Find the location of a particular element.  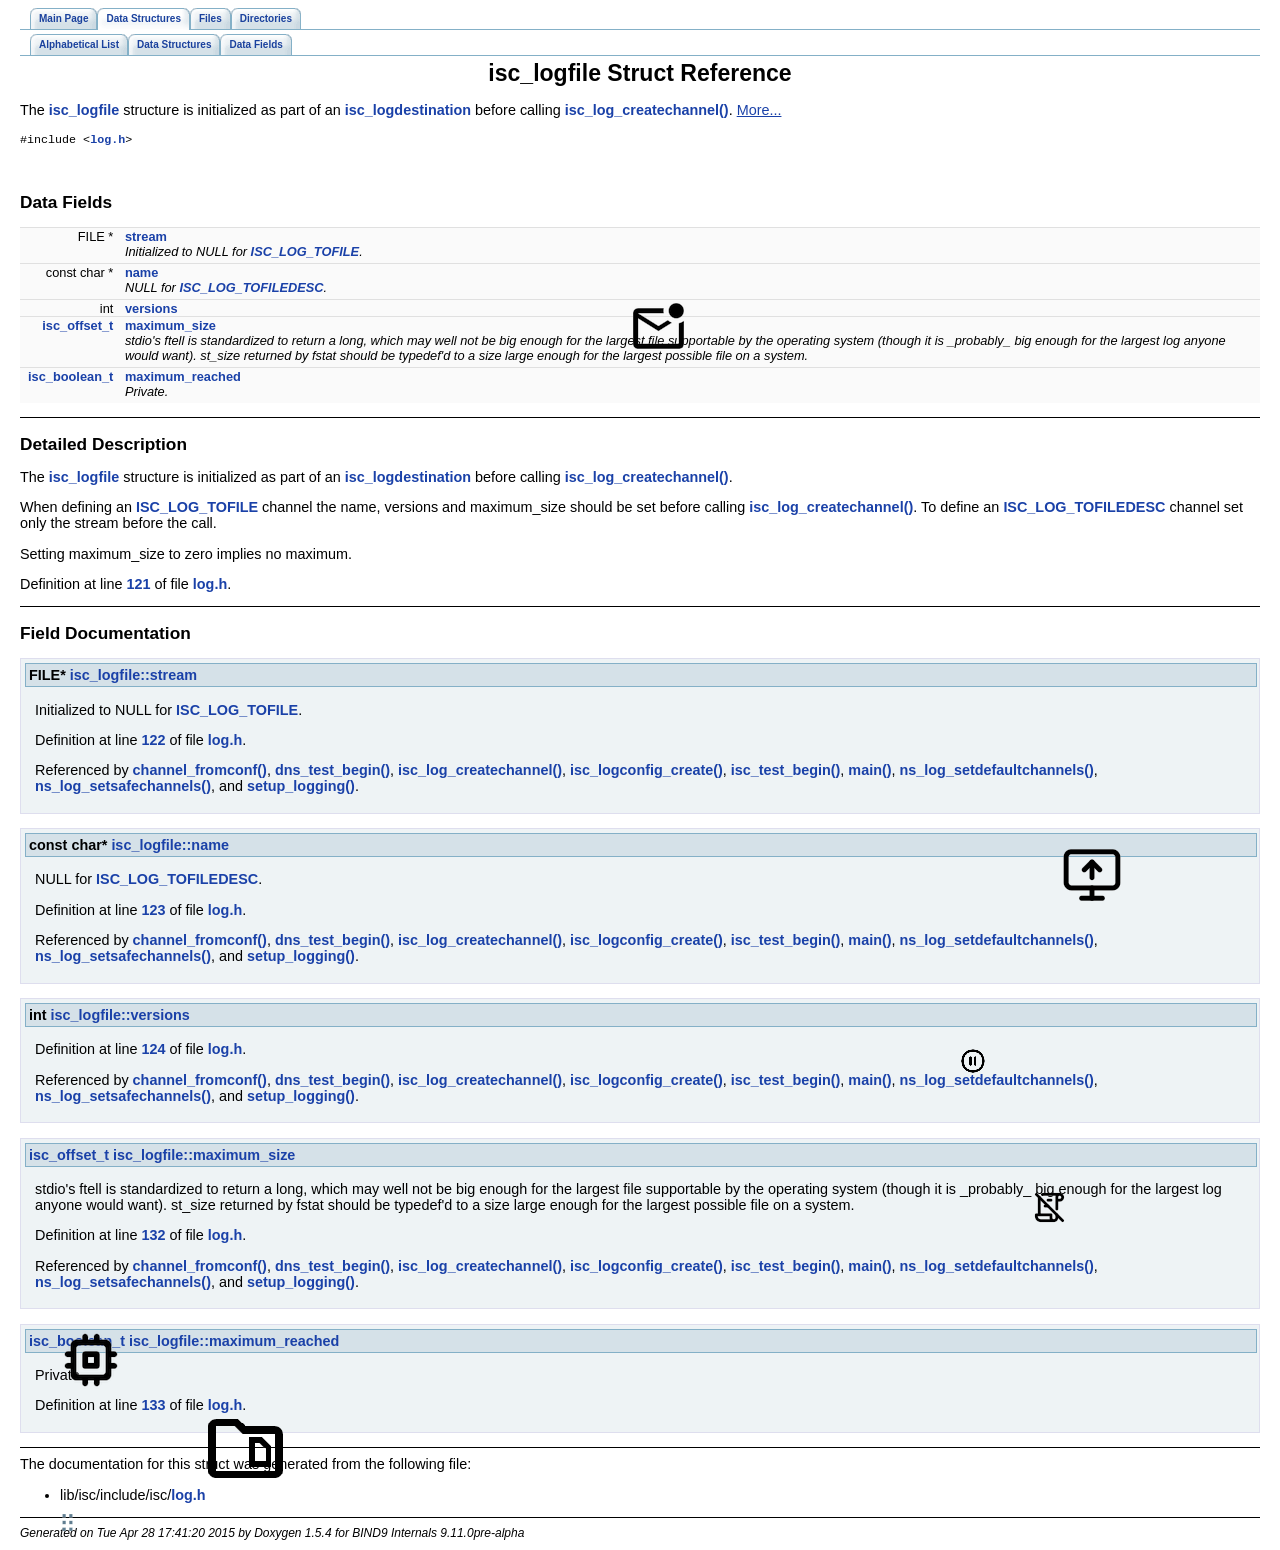

upload file to display or screen is located at coordinates (1092, 875).